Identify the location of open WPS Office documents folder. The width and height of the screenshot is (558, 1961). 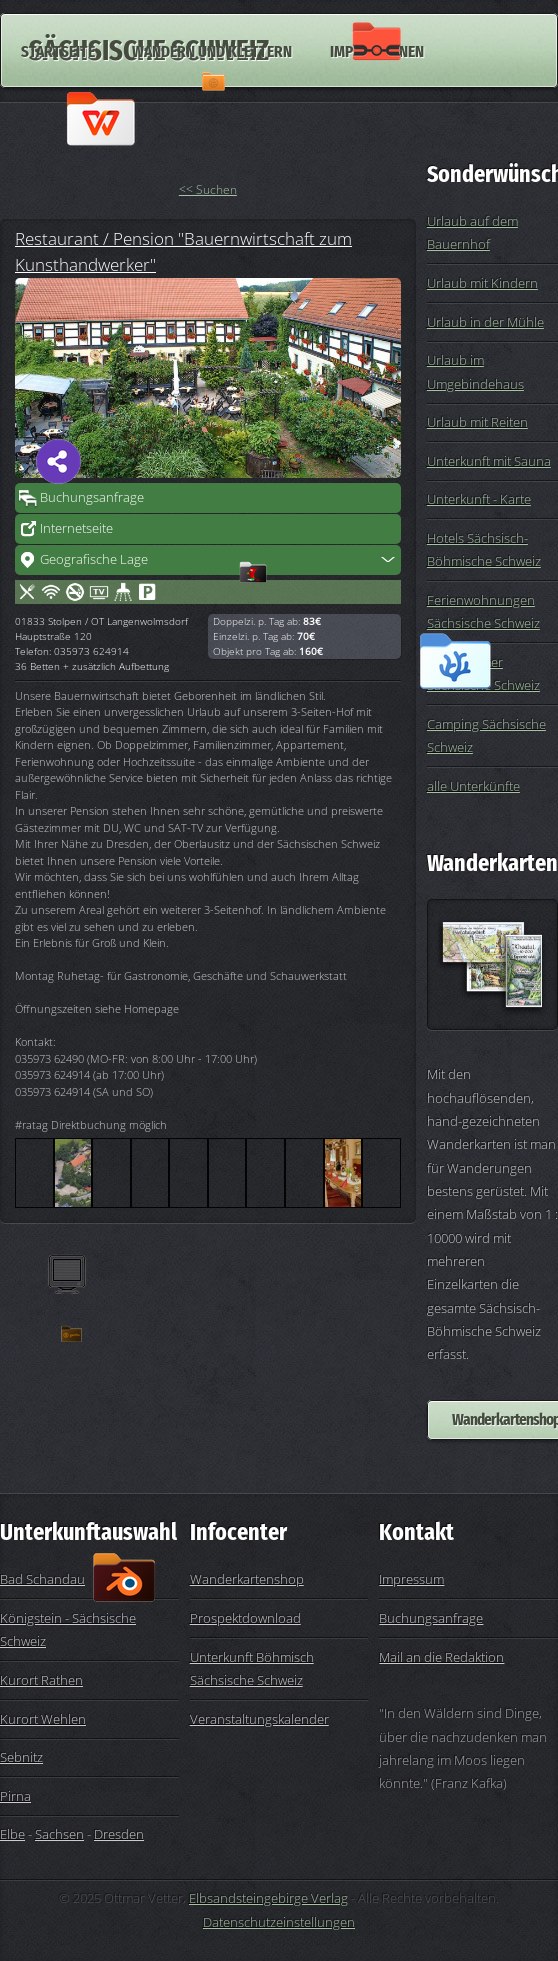
(100, 120).